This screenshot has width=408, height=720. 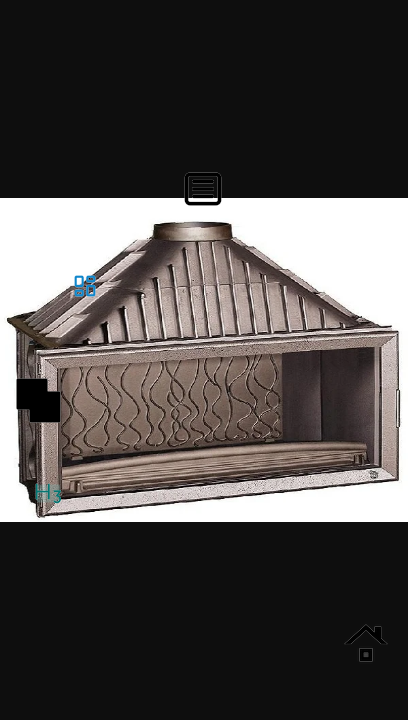 I want to click on merge or unite selected layers, so click(x=38, y=400).